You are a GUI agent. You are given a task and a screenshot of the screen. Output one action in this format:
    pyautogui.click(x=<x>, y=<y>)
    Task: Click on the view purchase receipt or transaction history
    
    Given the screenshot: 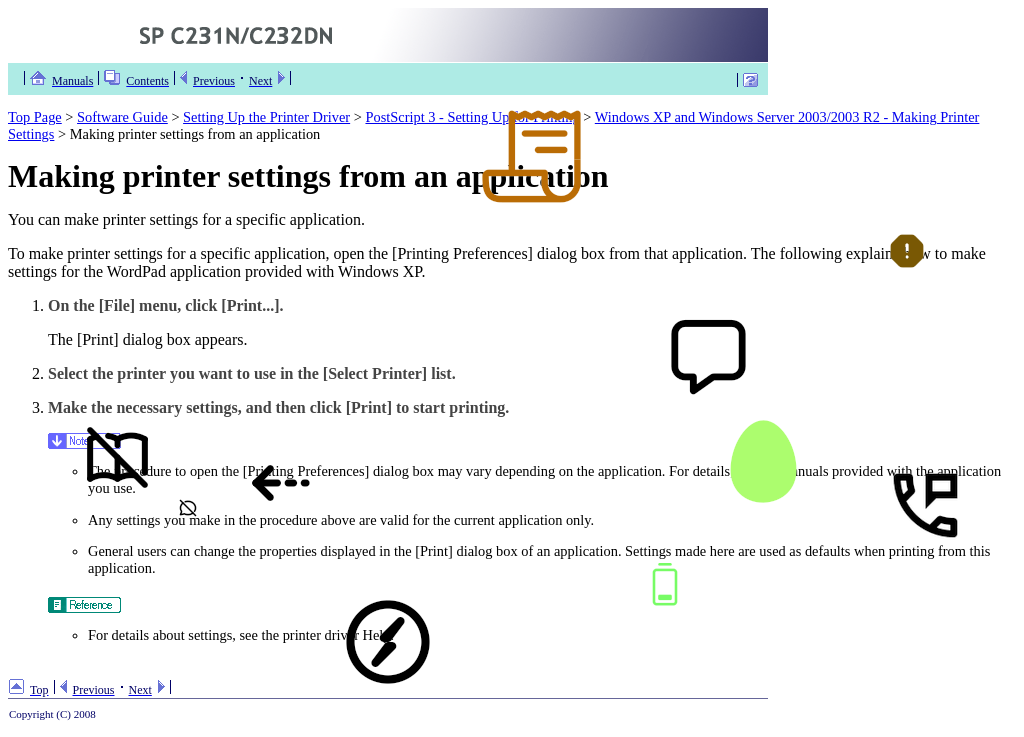 What is the action you would take?
    pyautogui.click(x=531, y=156)
    